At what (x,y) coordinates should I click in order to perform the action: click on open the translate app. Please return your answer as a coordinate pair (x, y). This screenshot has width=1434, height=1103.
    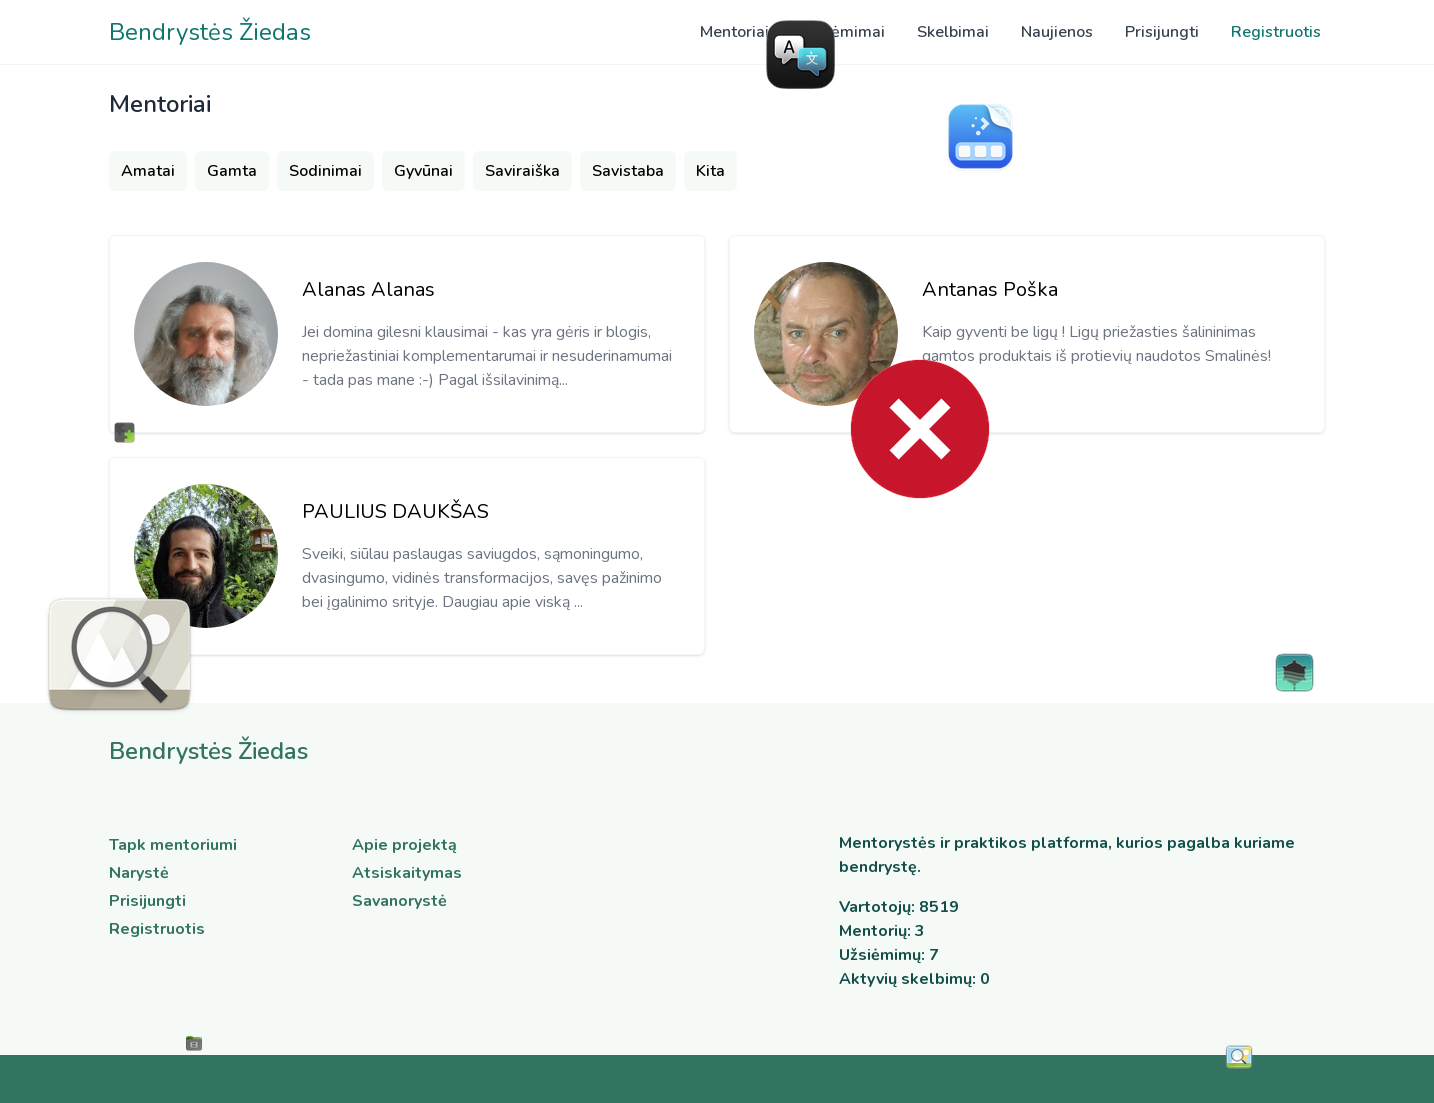
    Looking at the image, I should click on (800, 54).